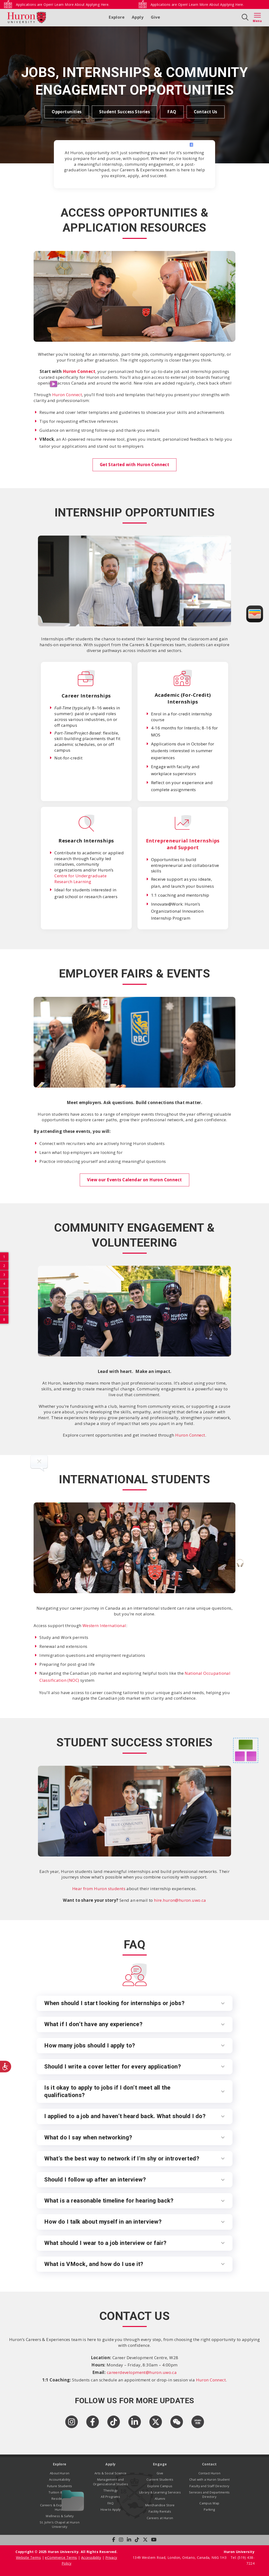  What do you see at coordinates (246, 1750) in the screenshot?
I see `select all items in the current view` at bounding box center [246, 1750].